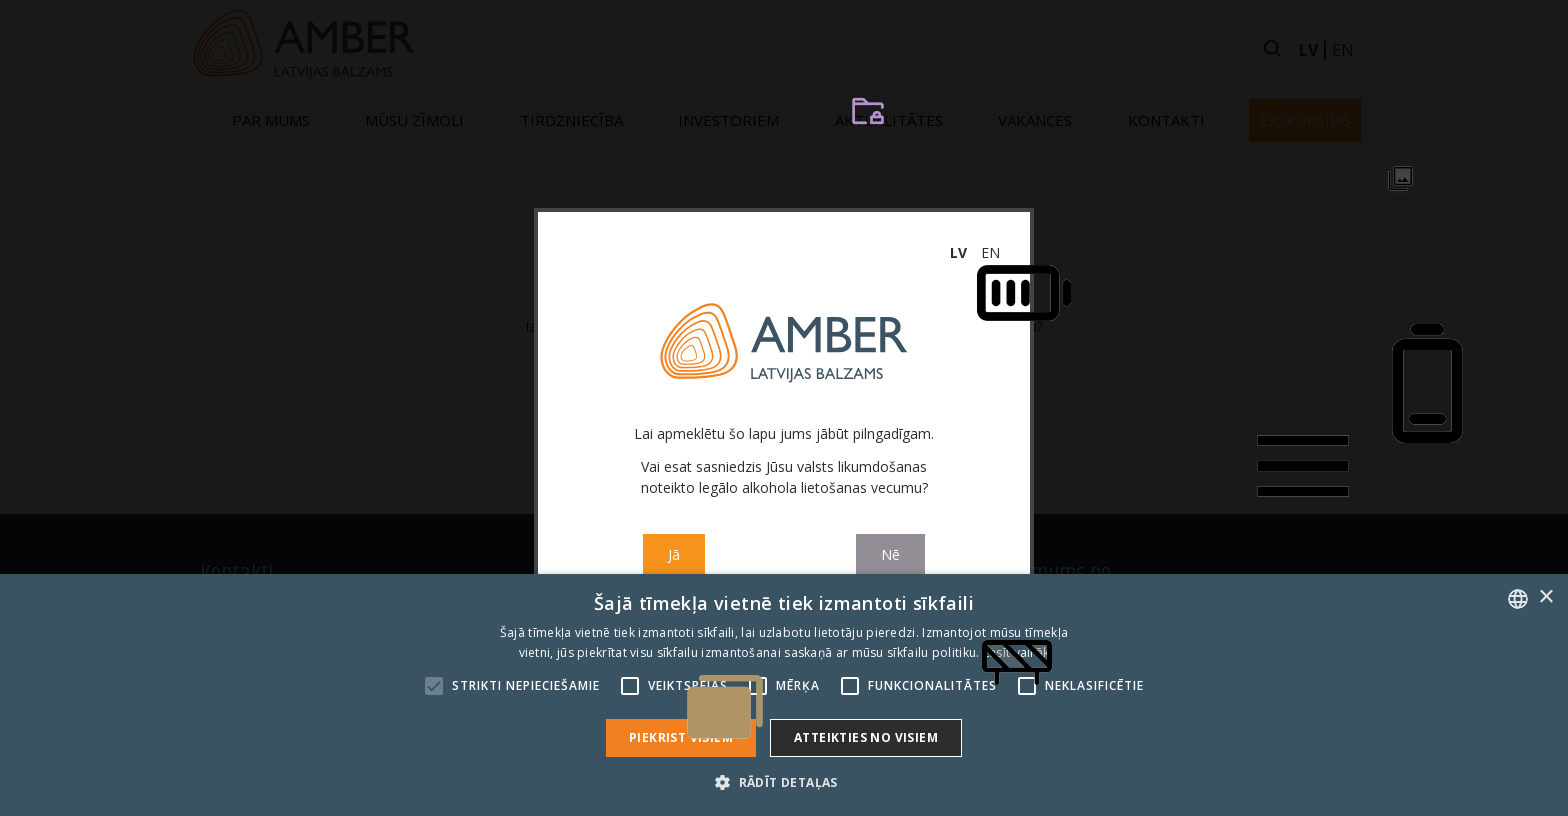 The width and height of the screenshot is (1568, 816). What do you see at coordinates (725, 707) in the screenshot?
I see `view stacked cards or layers` at bounding box center [725, 707].